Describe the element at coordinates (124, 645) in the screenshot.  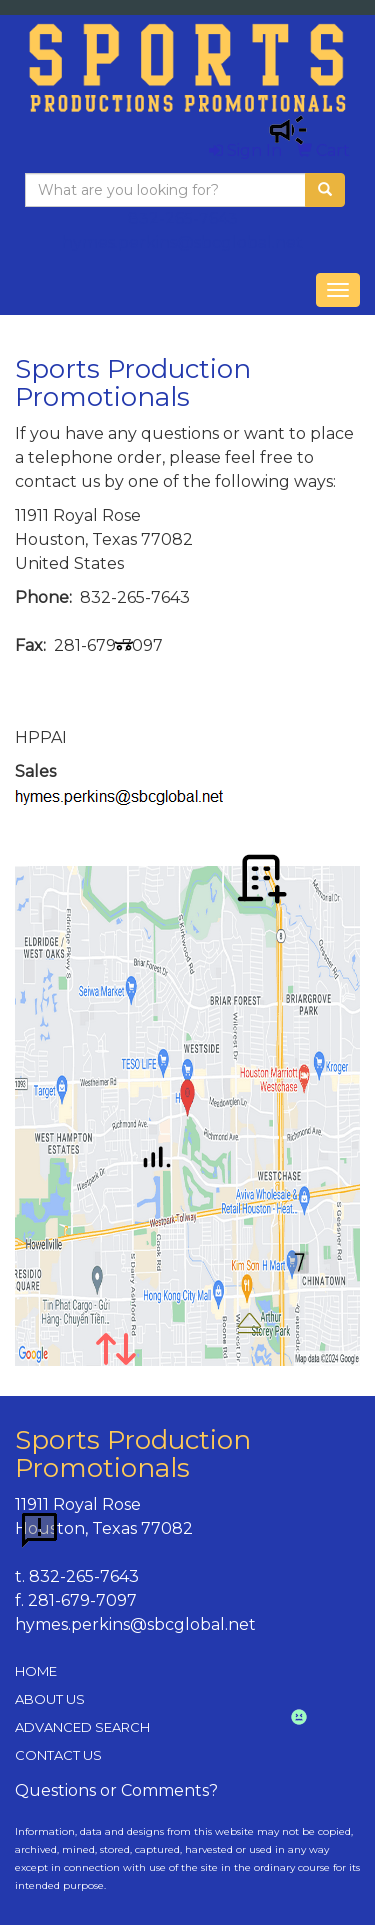
I see `browse skateboarding gear or products` at that location.